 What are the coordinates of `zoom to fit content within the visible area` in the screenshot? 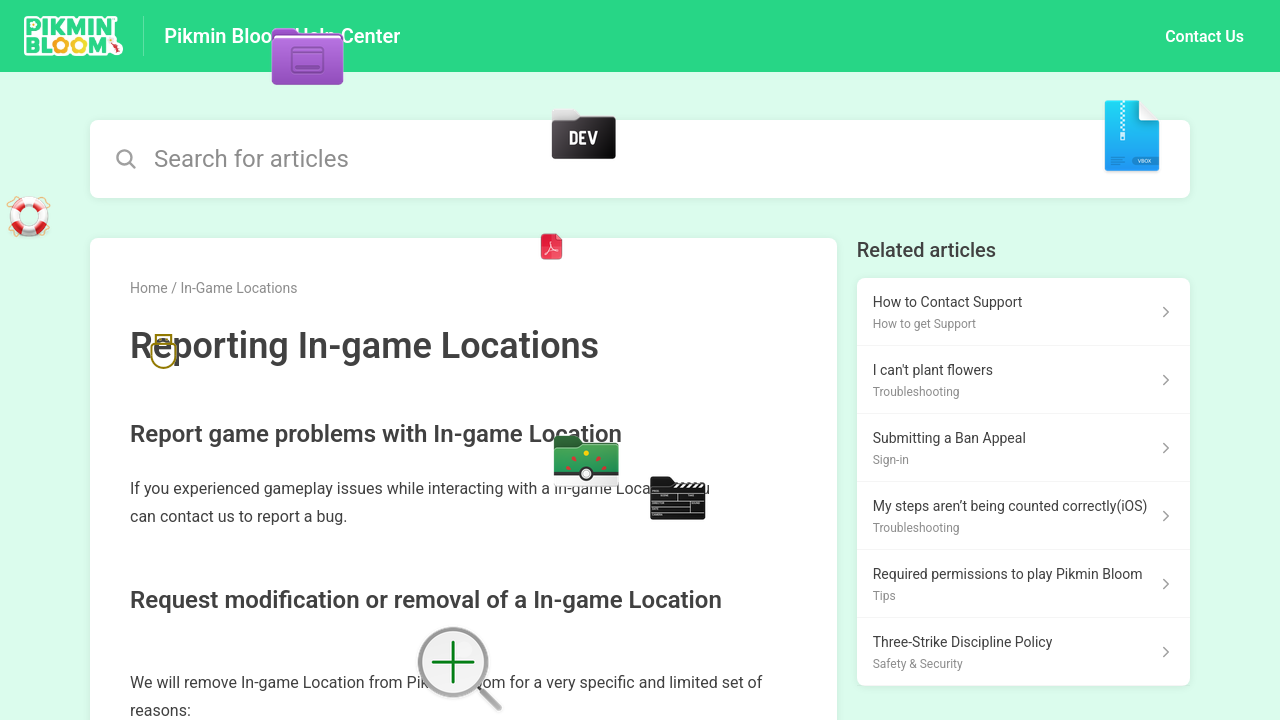 It's located at (459, 668).